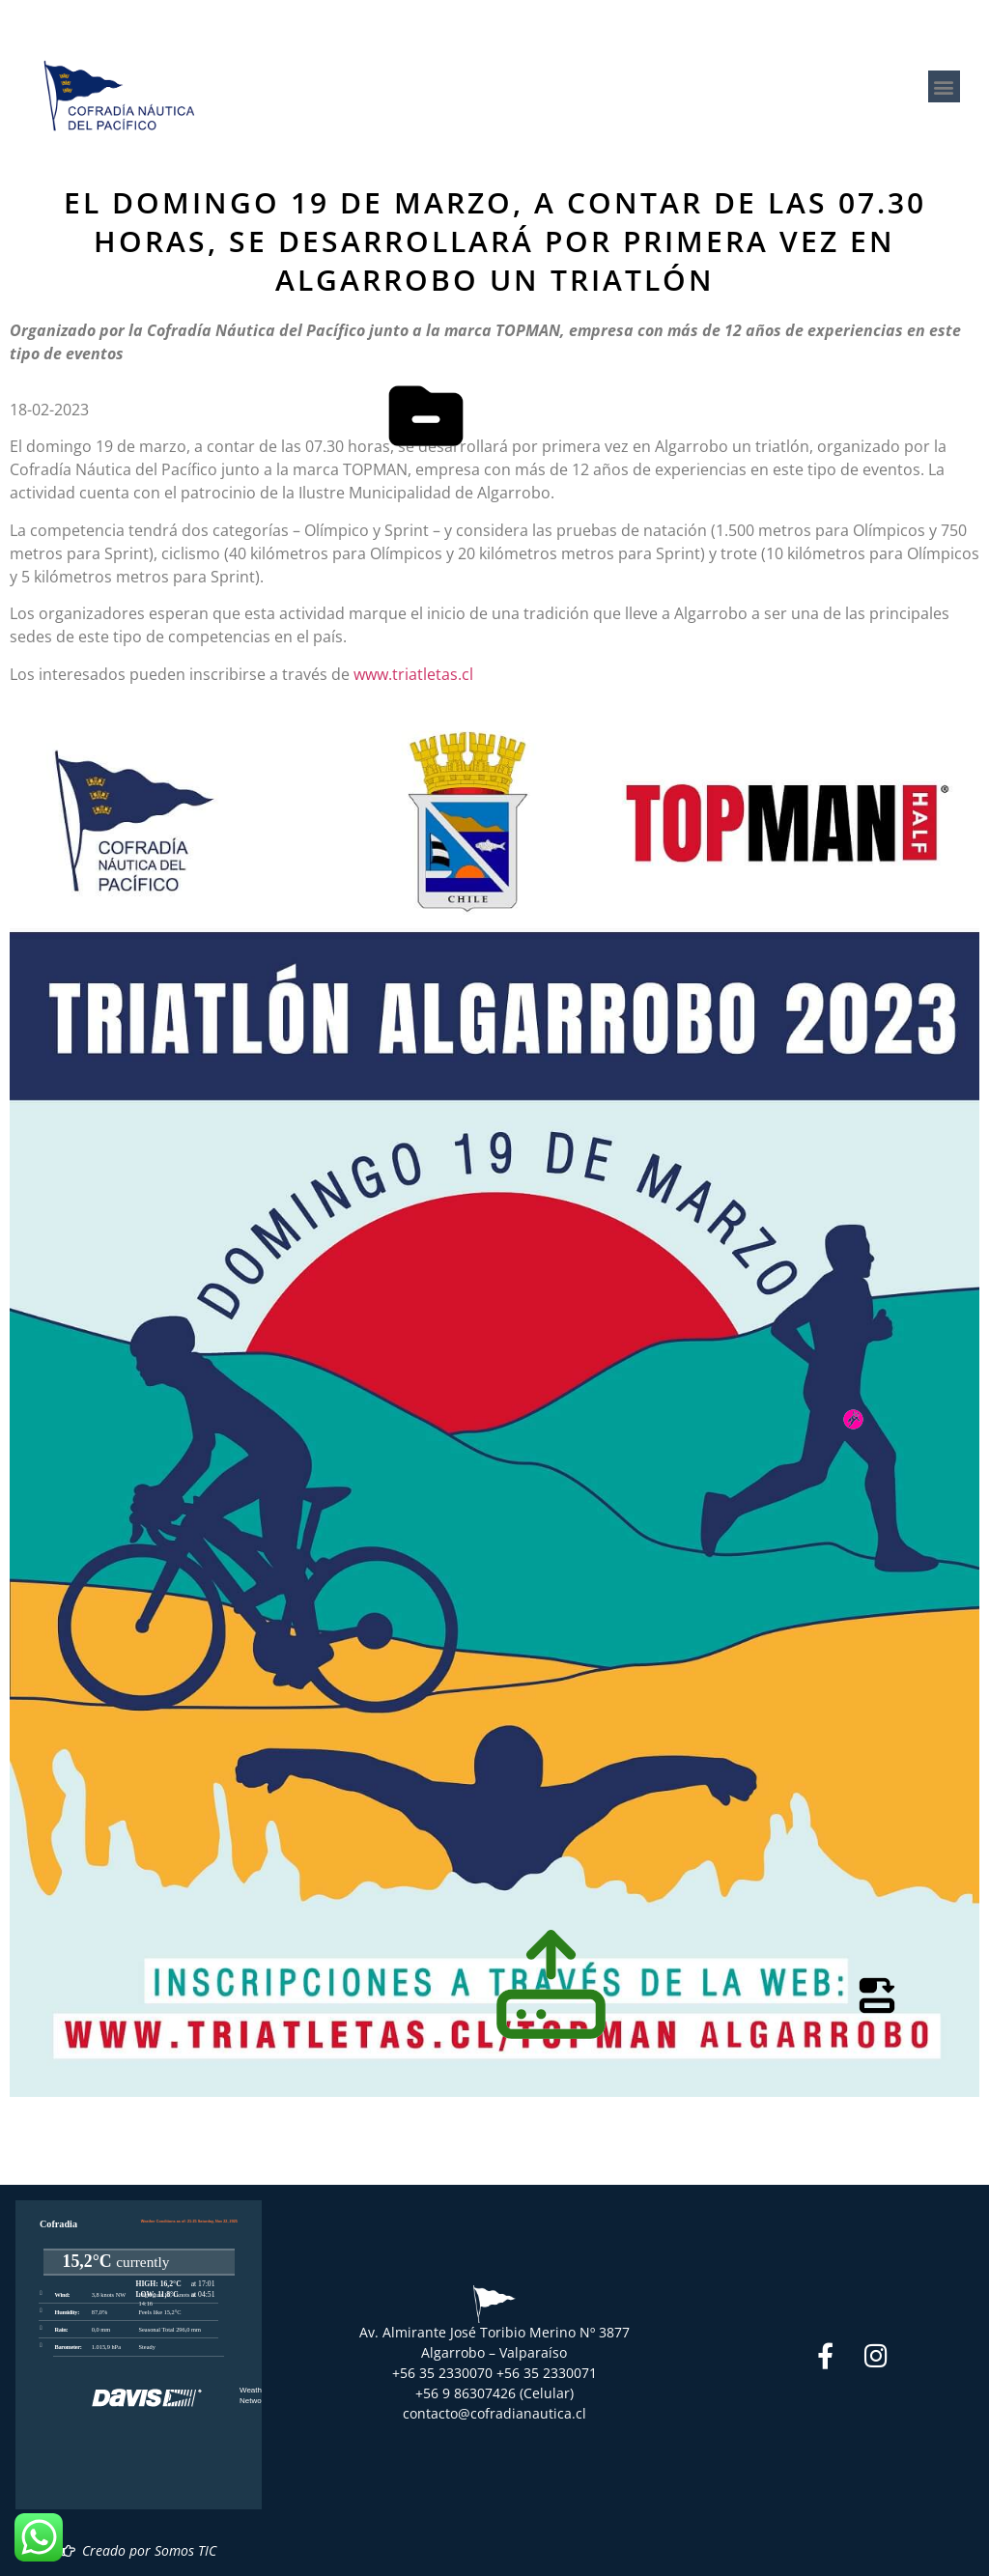 Image resolution: width=989 pixels, height=2576 pixels. Describe the element at coordinates (551, 1984) in the screenshot. I see `upload files to local storage or drive` at that location.